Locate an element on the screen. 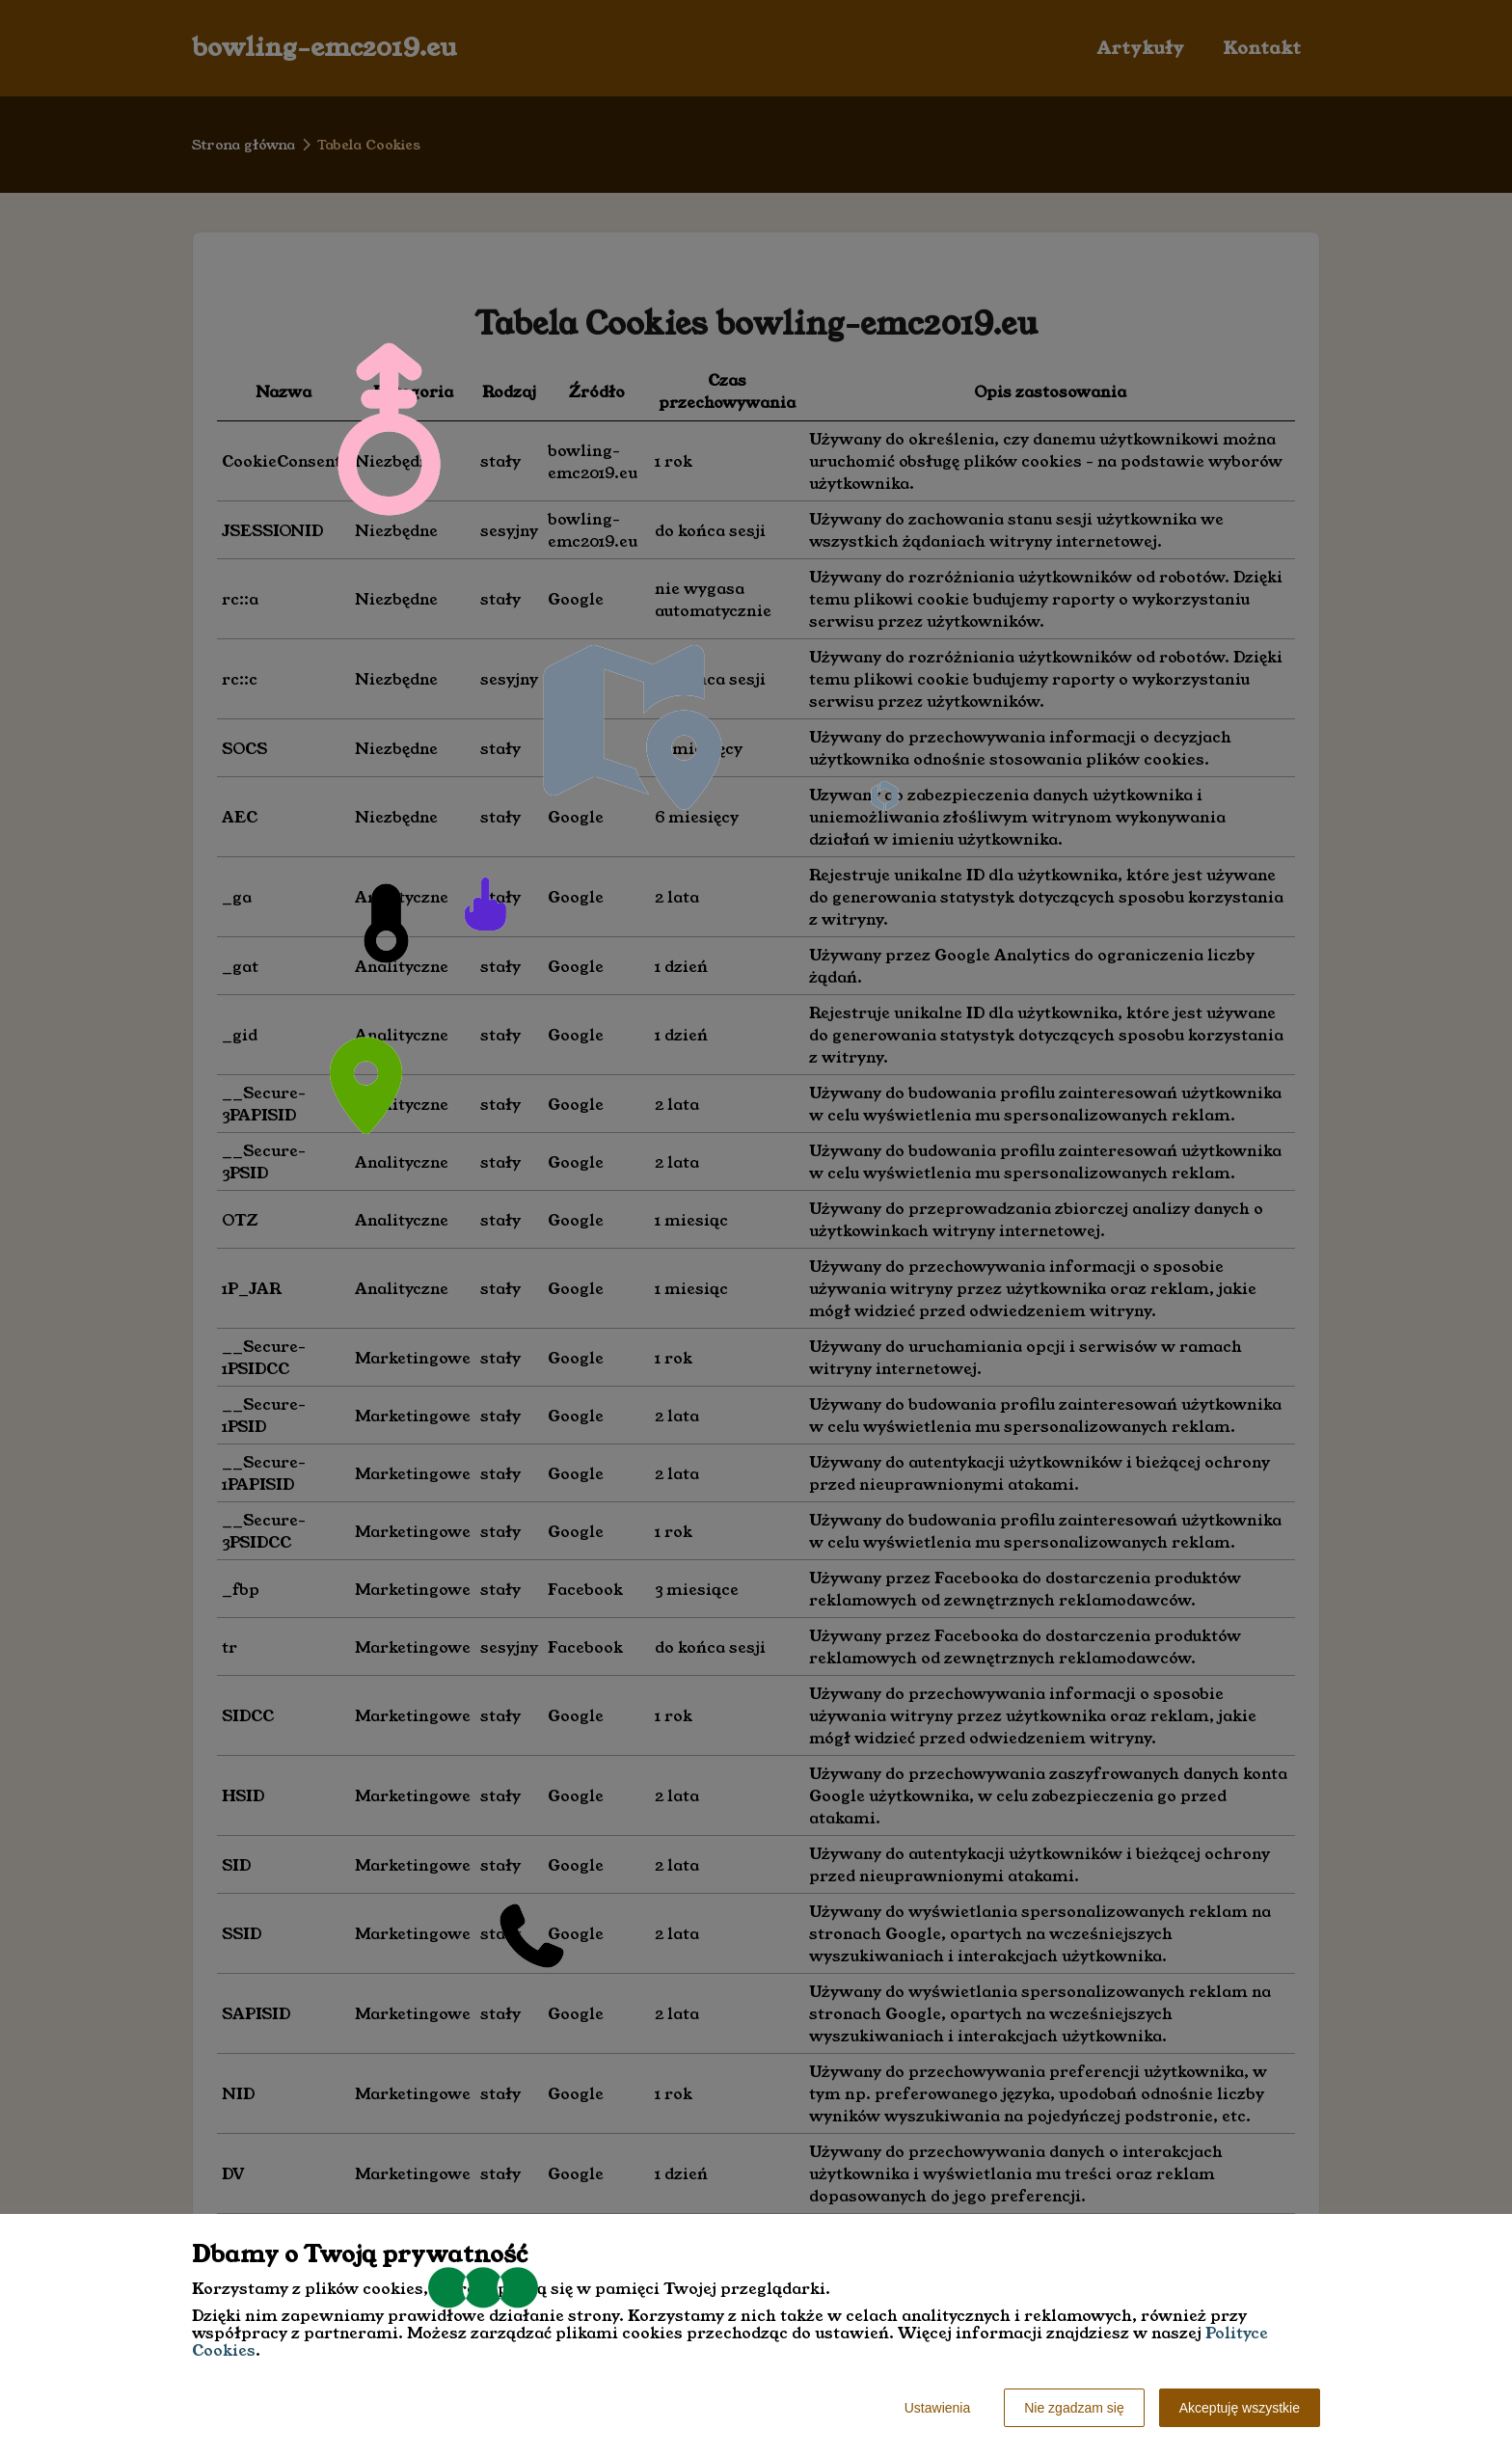  indicates offensive content warning is located at coordinates (484, 904).